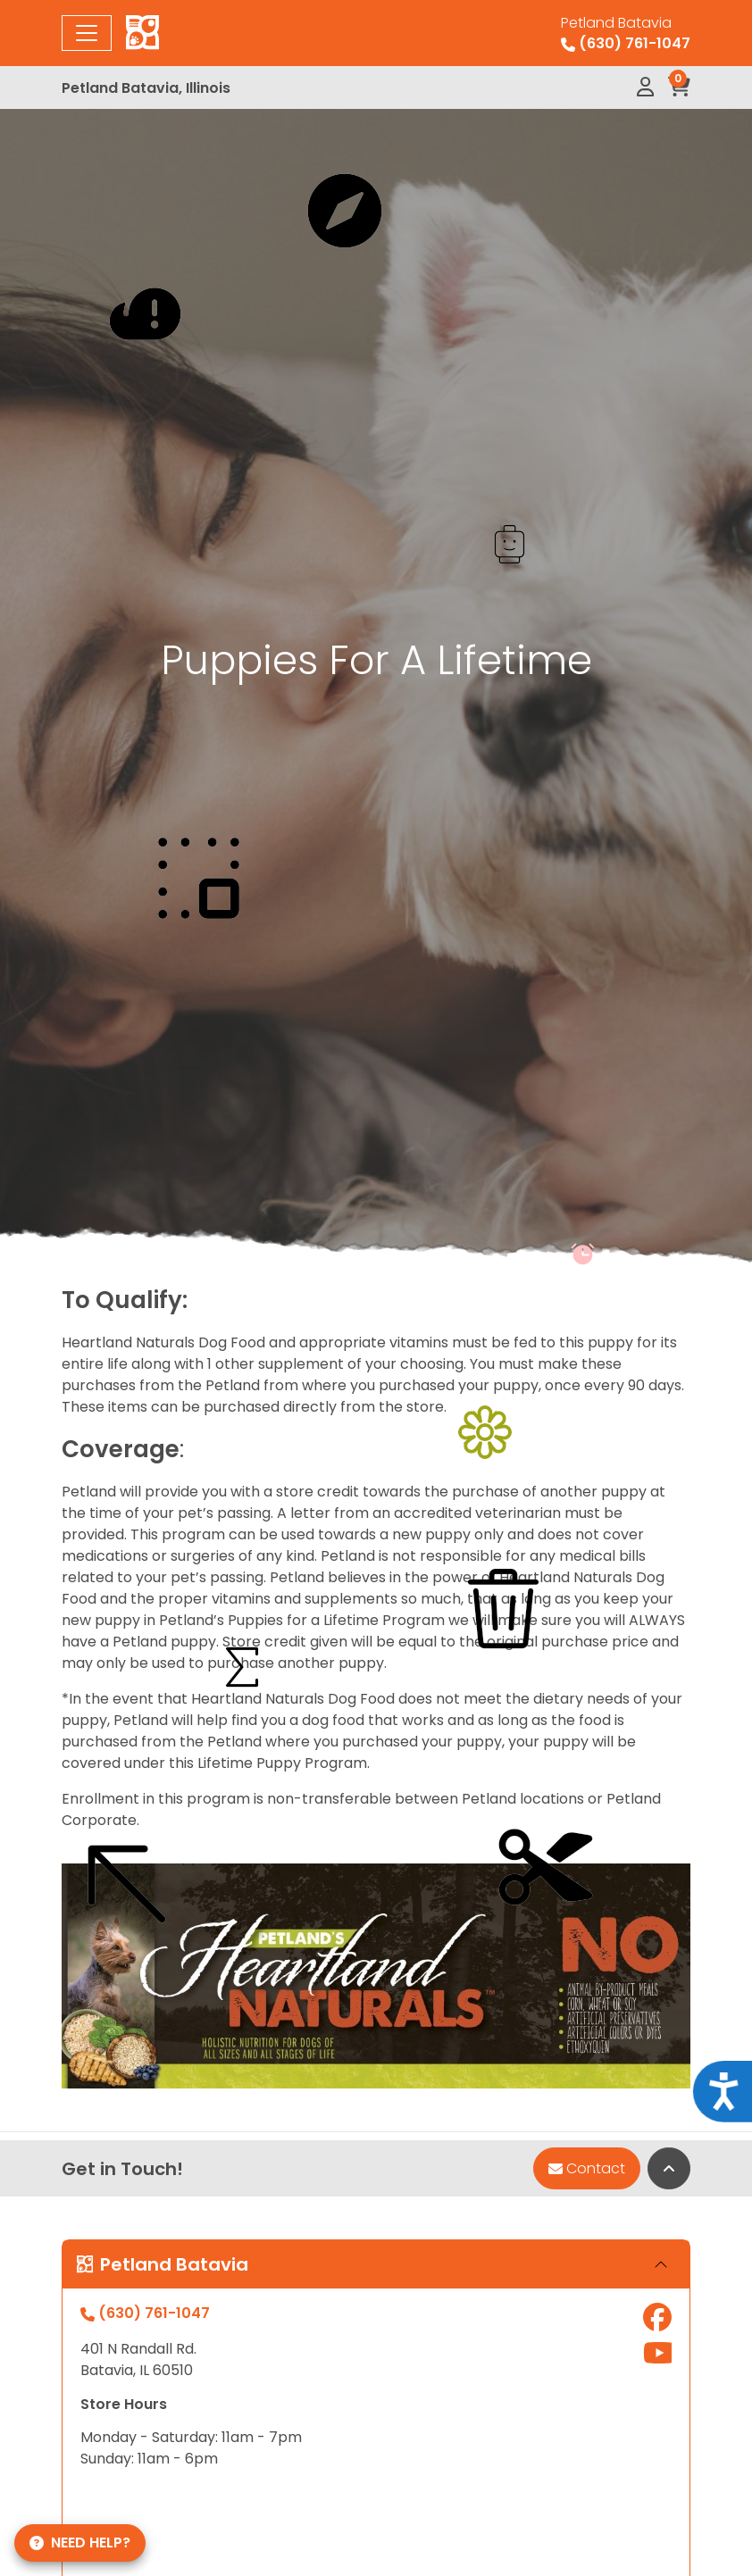  What do you see at coordinates (509, 544) in the screenshot?
I see `indicates a playful or fun mode` at bounding box center [509, 544].